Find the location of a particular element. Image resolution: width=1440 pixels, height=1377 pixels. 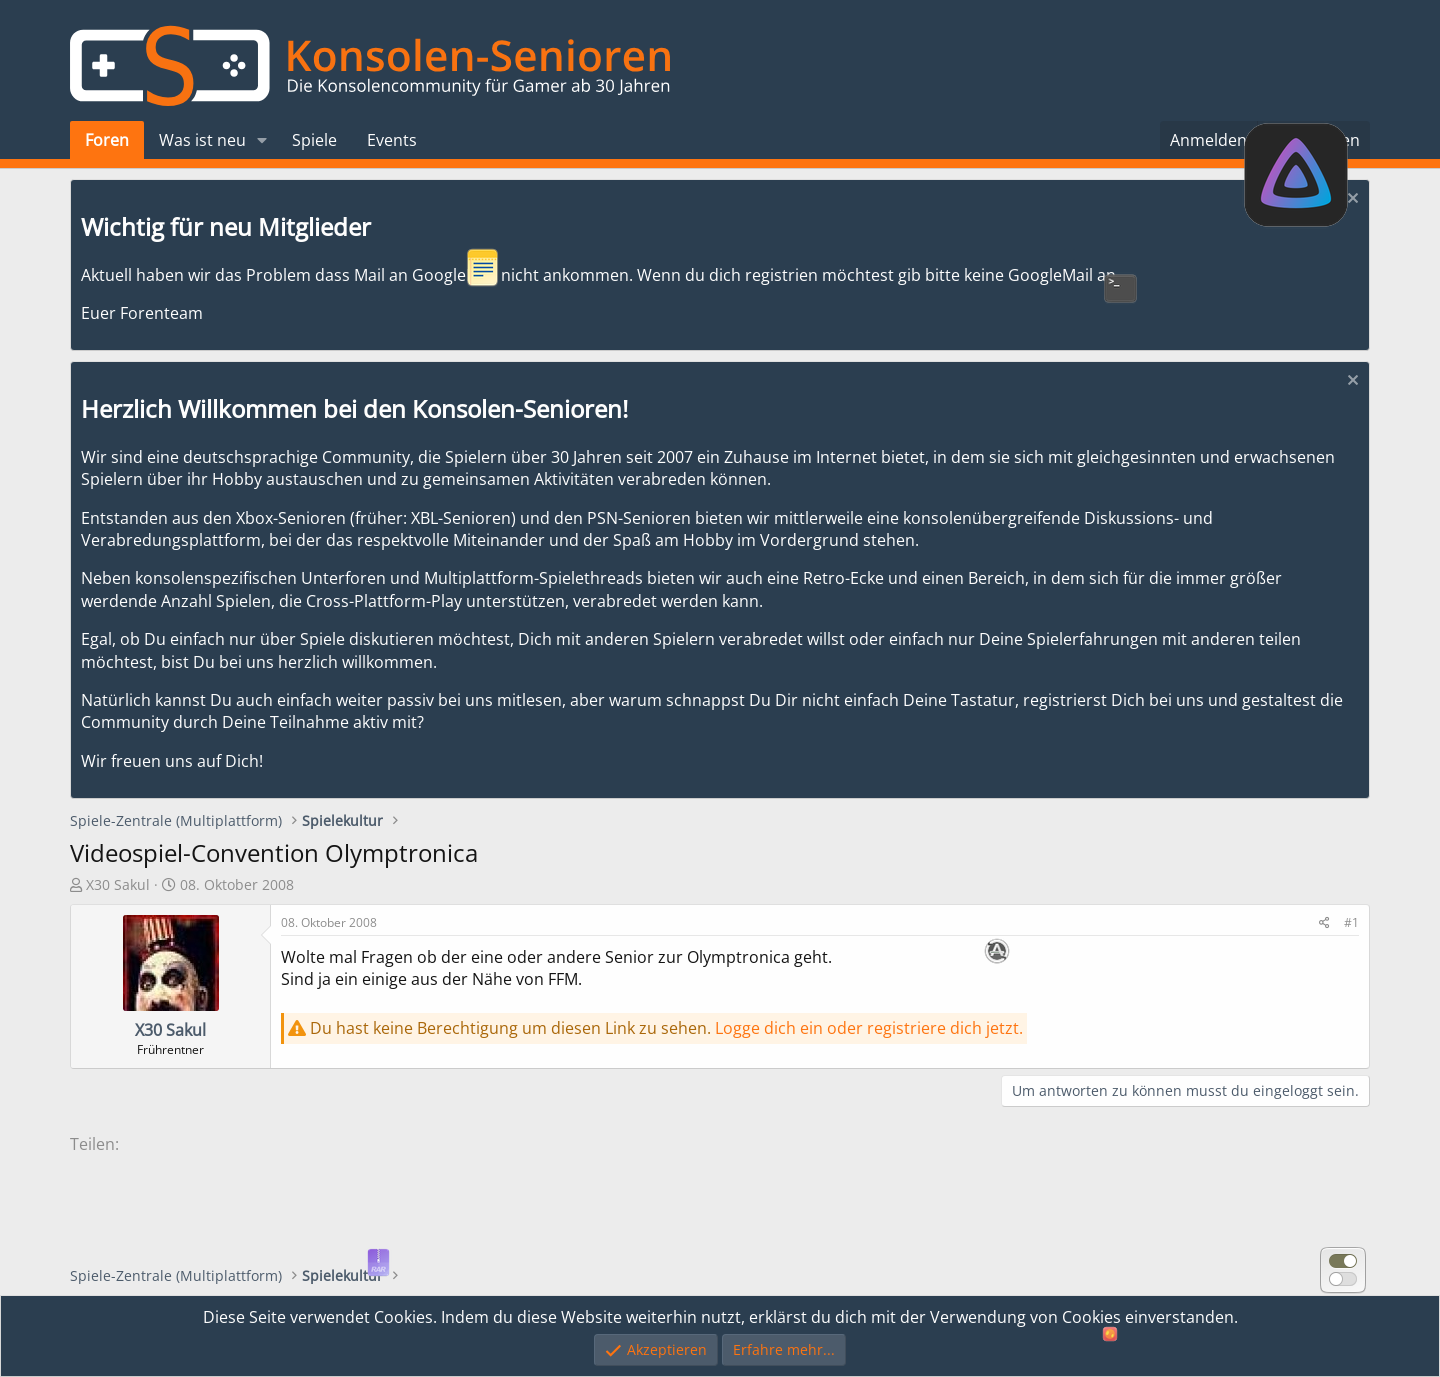

a compressed RAR archive file is located at coordinates (378, 1262).